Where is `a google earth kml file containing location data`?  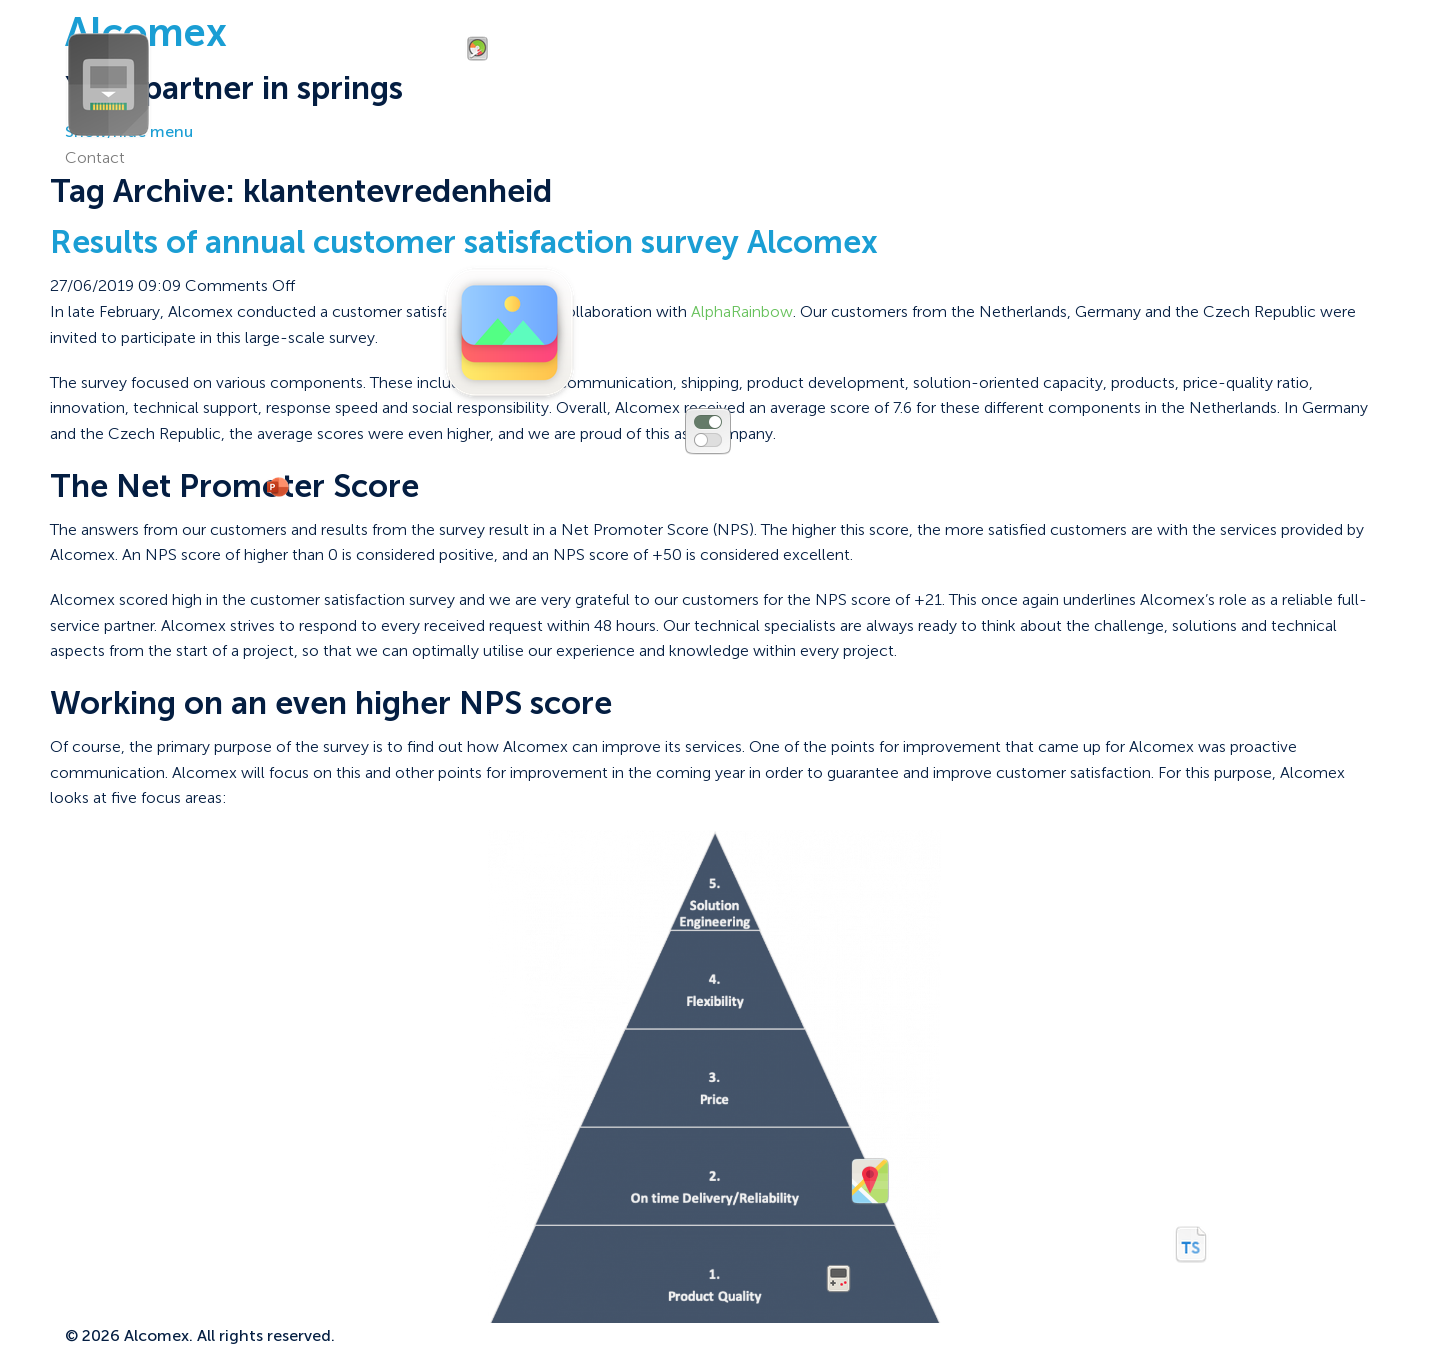
a google earth kml file containing location data is located at coordinates (870, 1181).